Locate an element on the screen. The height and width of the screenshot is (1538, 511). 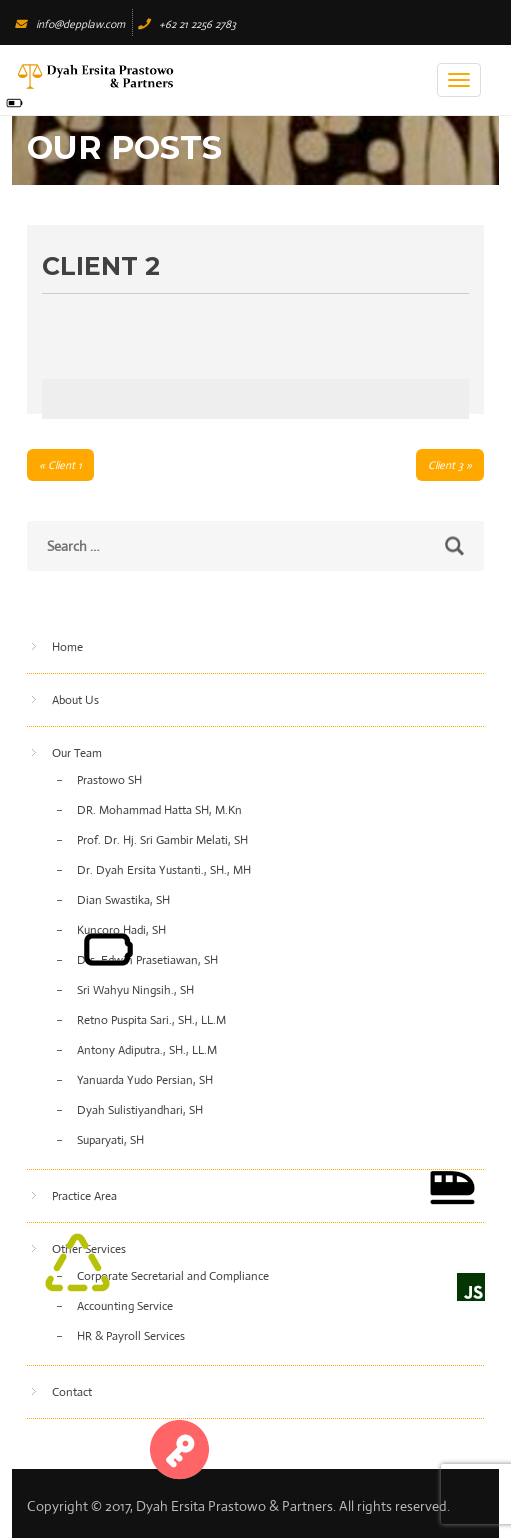
indicates a recycling or refresh cycle is located at coordinates (77, 1263).